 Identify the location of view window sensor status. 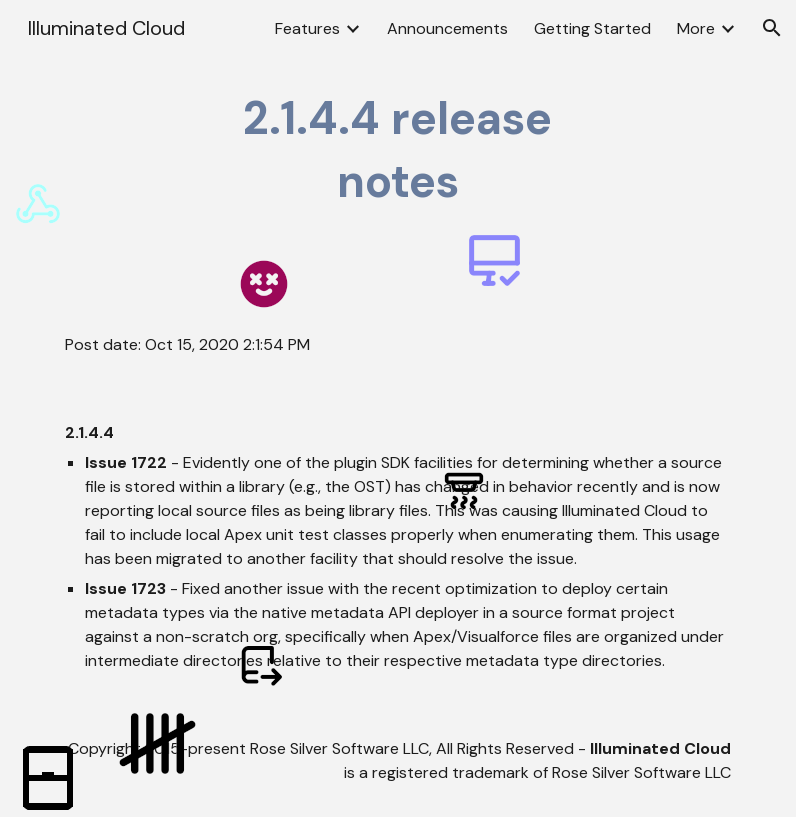
(48, 778).